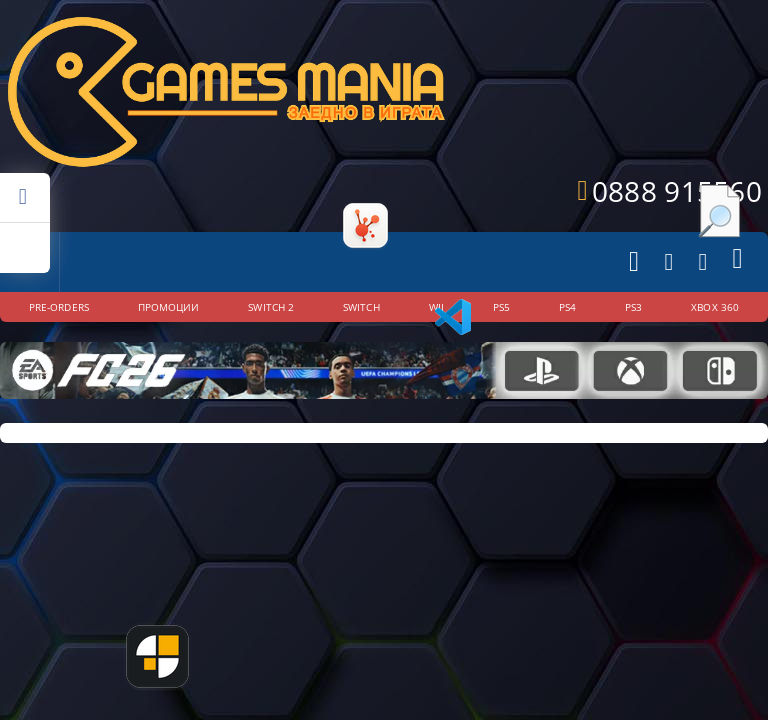  I want to click on launch shapez 2 game, so click(157, 656).